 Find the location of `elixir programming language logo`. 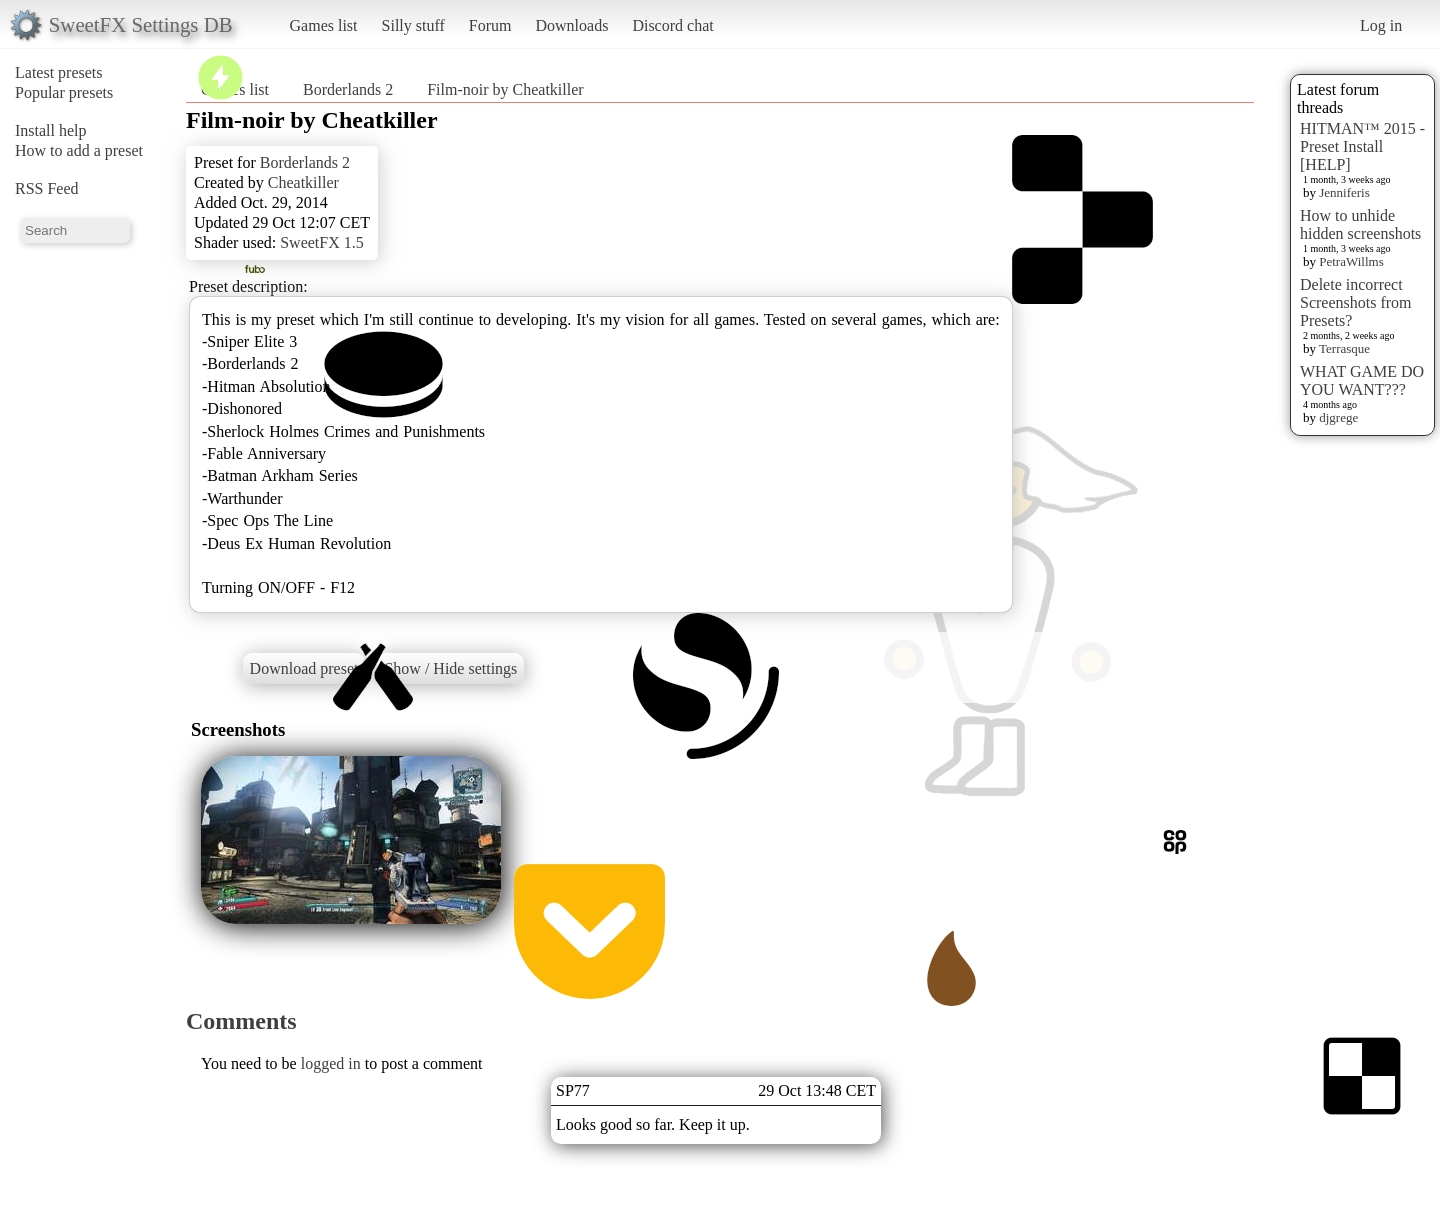

elixir programming language logo is located at coordinates (951, 968).